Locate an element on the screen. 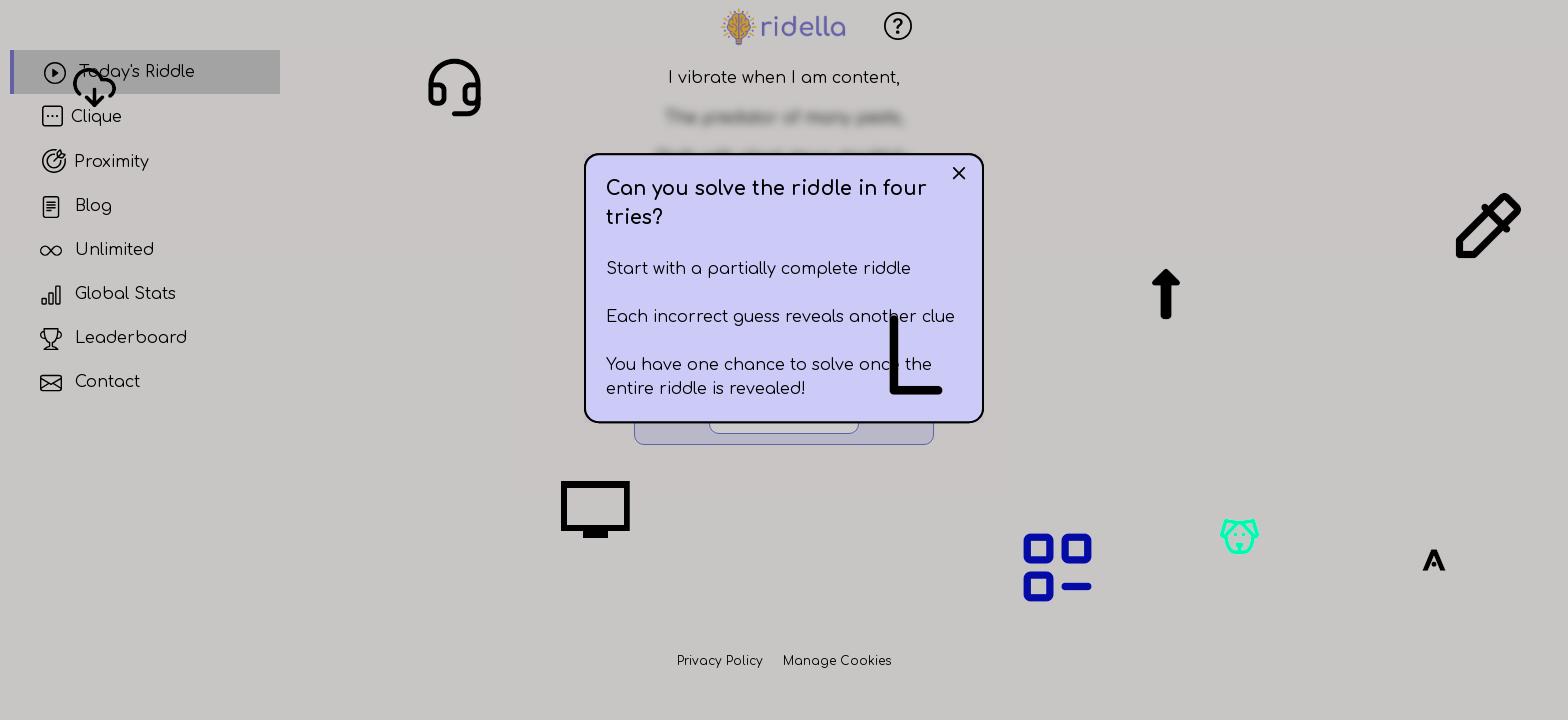  browse pet-related content or services is located at coordinates (1239, 536).